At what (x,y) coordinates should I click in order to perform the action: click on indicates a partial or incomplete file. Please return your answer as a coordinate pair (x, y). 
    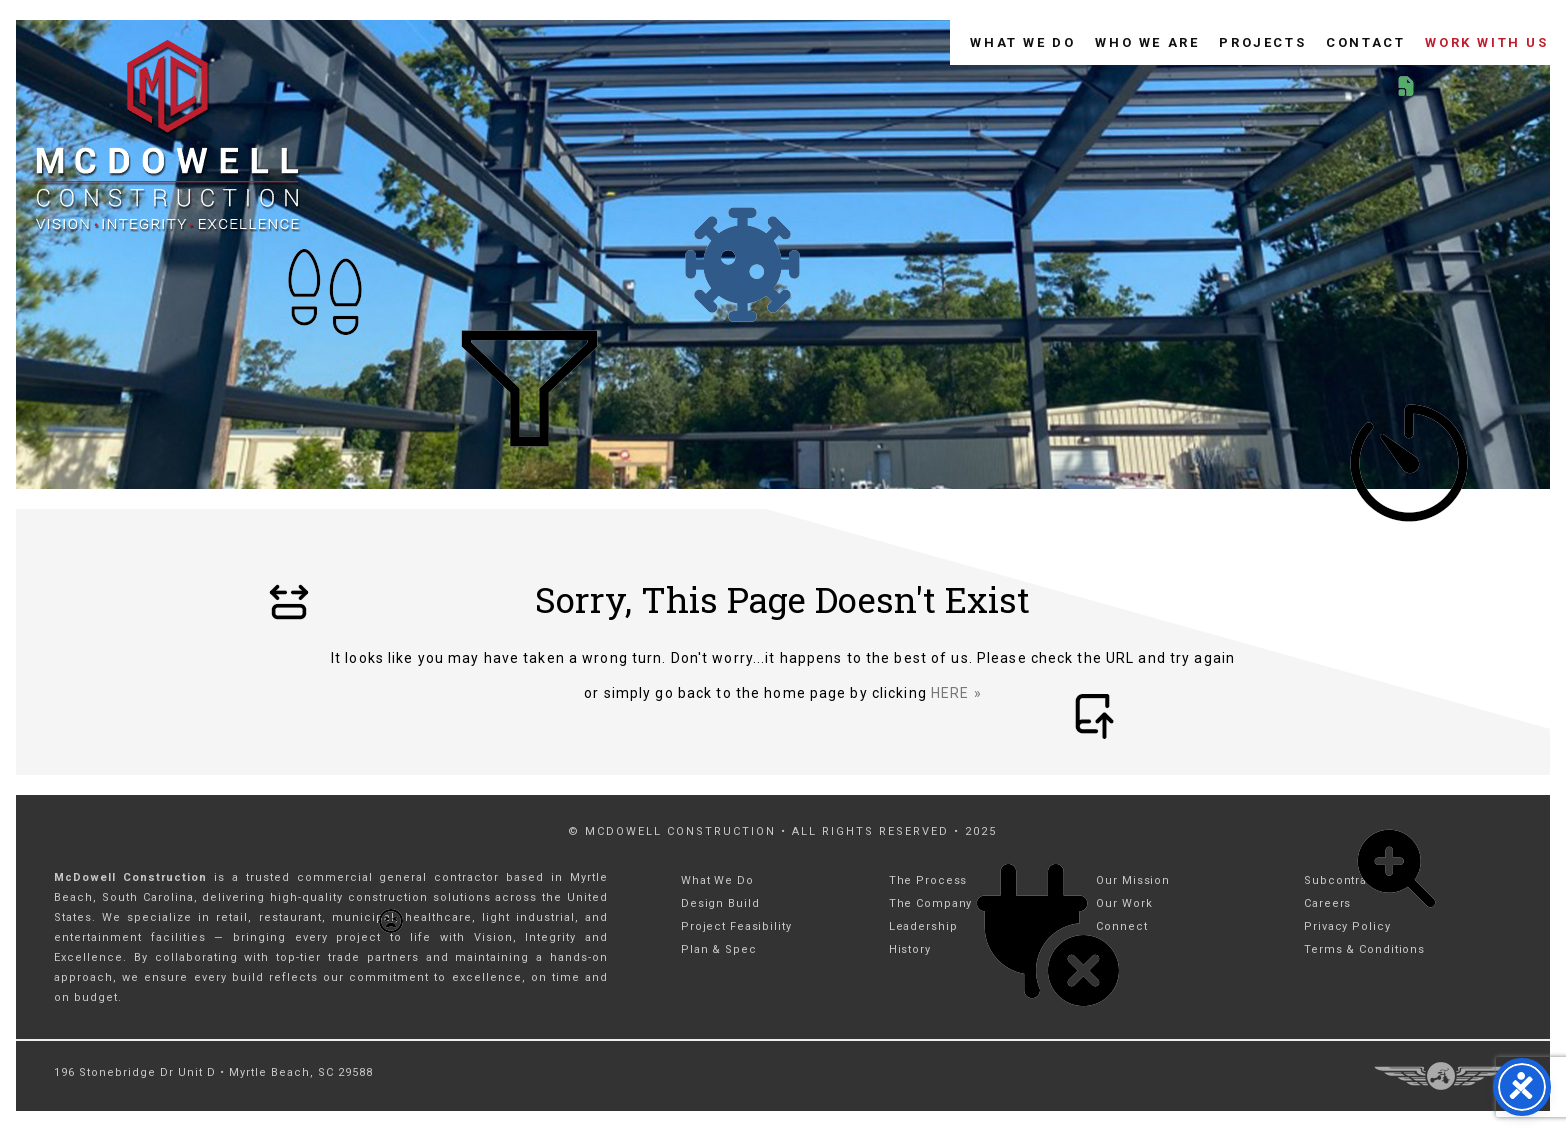
    Looking at the image, I should click on (1406, 86).